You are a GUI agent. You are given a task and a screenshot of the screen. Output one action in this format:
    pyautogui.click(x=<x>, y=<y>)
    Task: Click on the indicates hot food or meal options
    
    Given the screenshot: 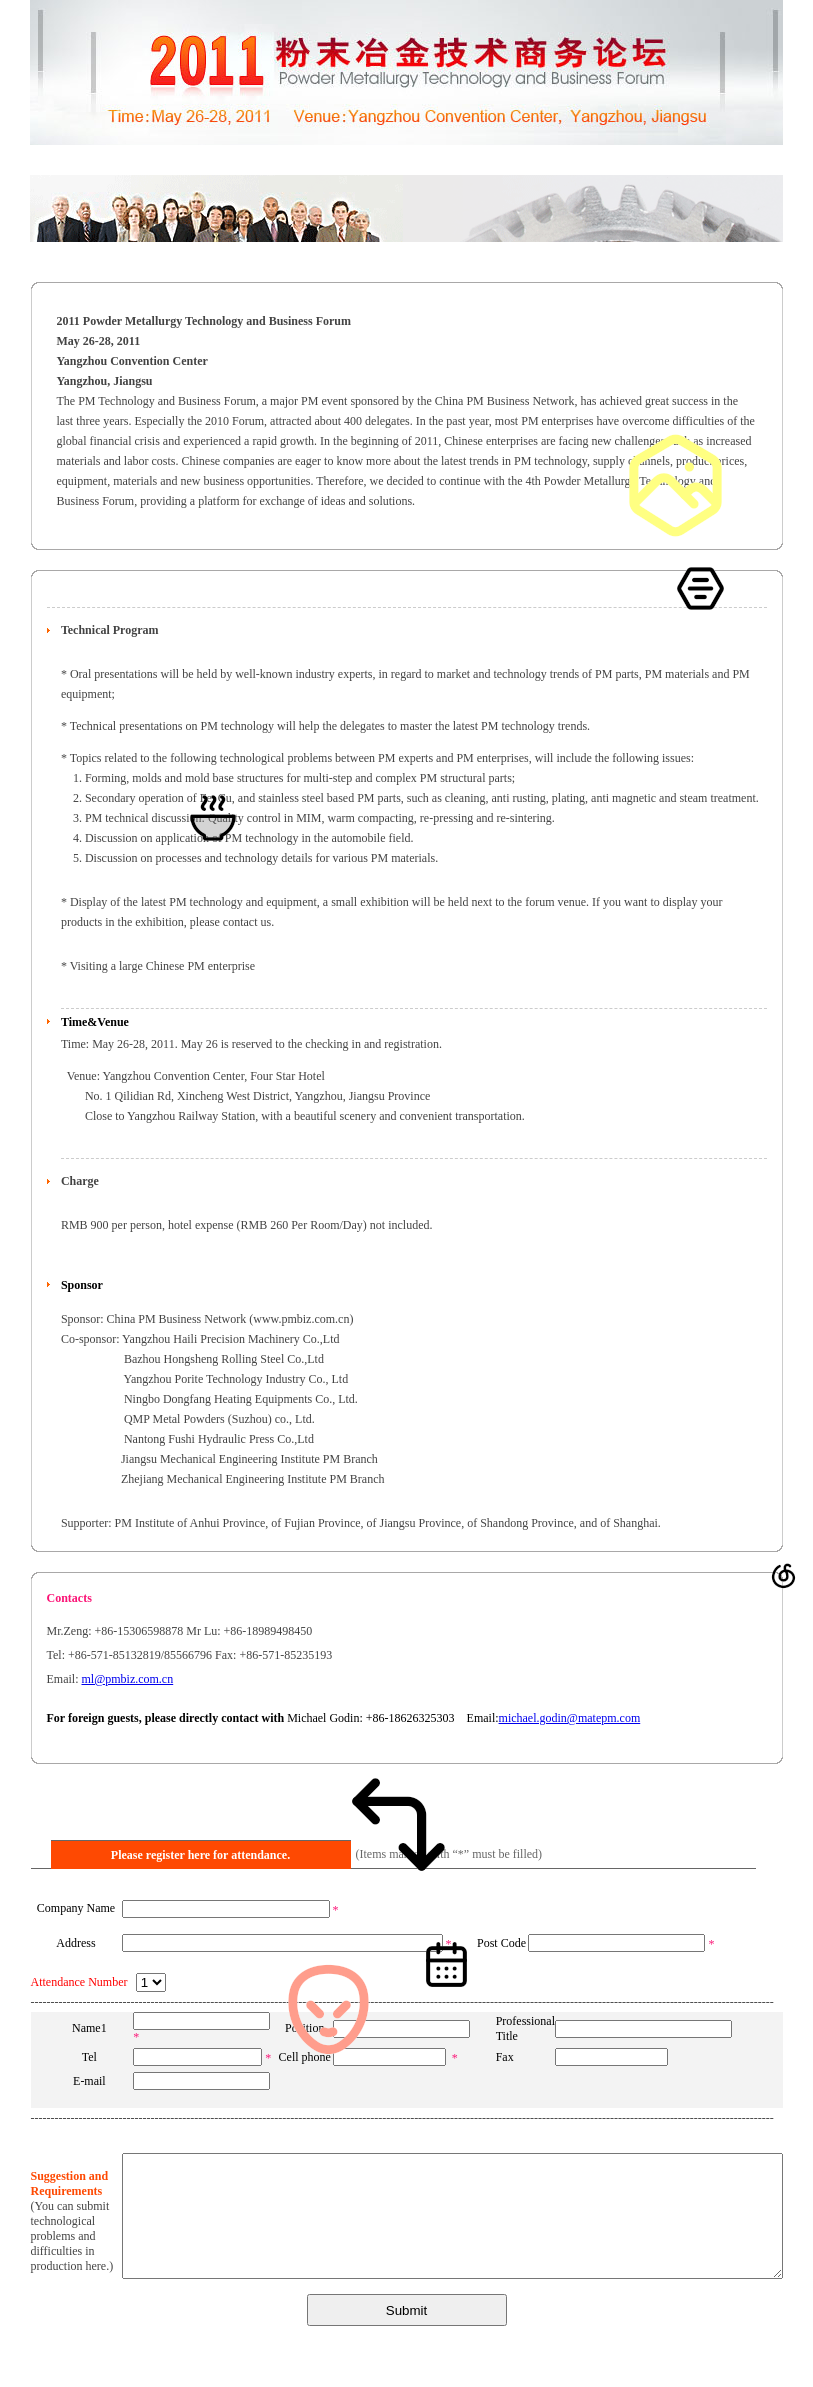 What is the action you would take?
    pyautogui.click(x=213, y=818)
    